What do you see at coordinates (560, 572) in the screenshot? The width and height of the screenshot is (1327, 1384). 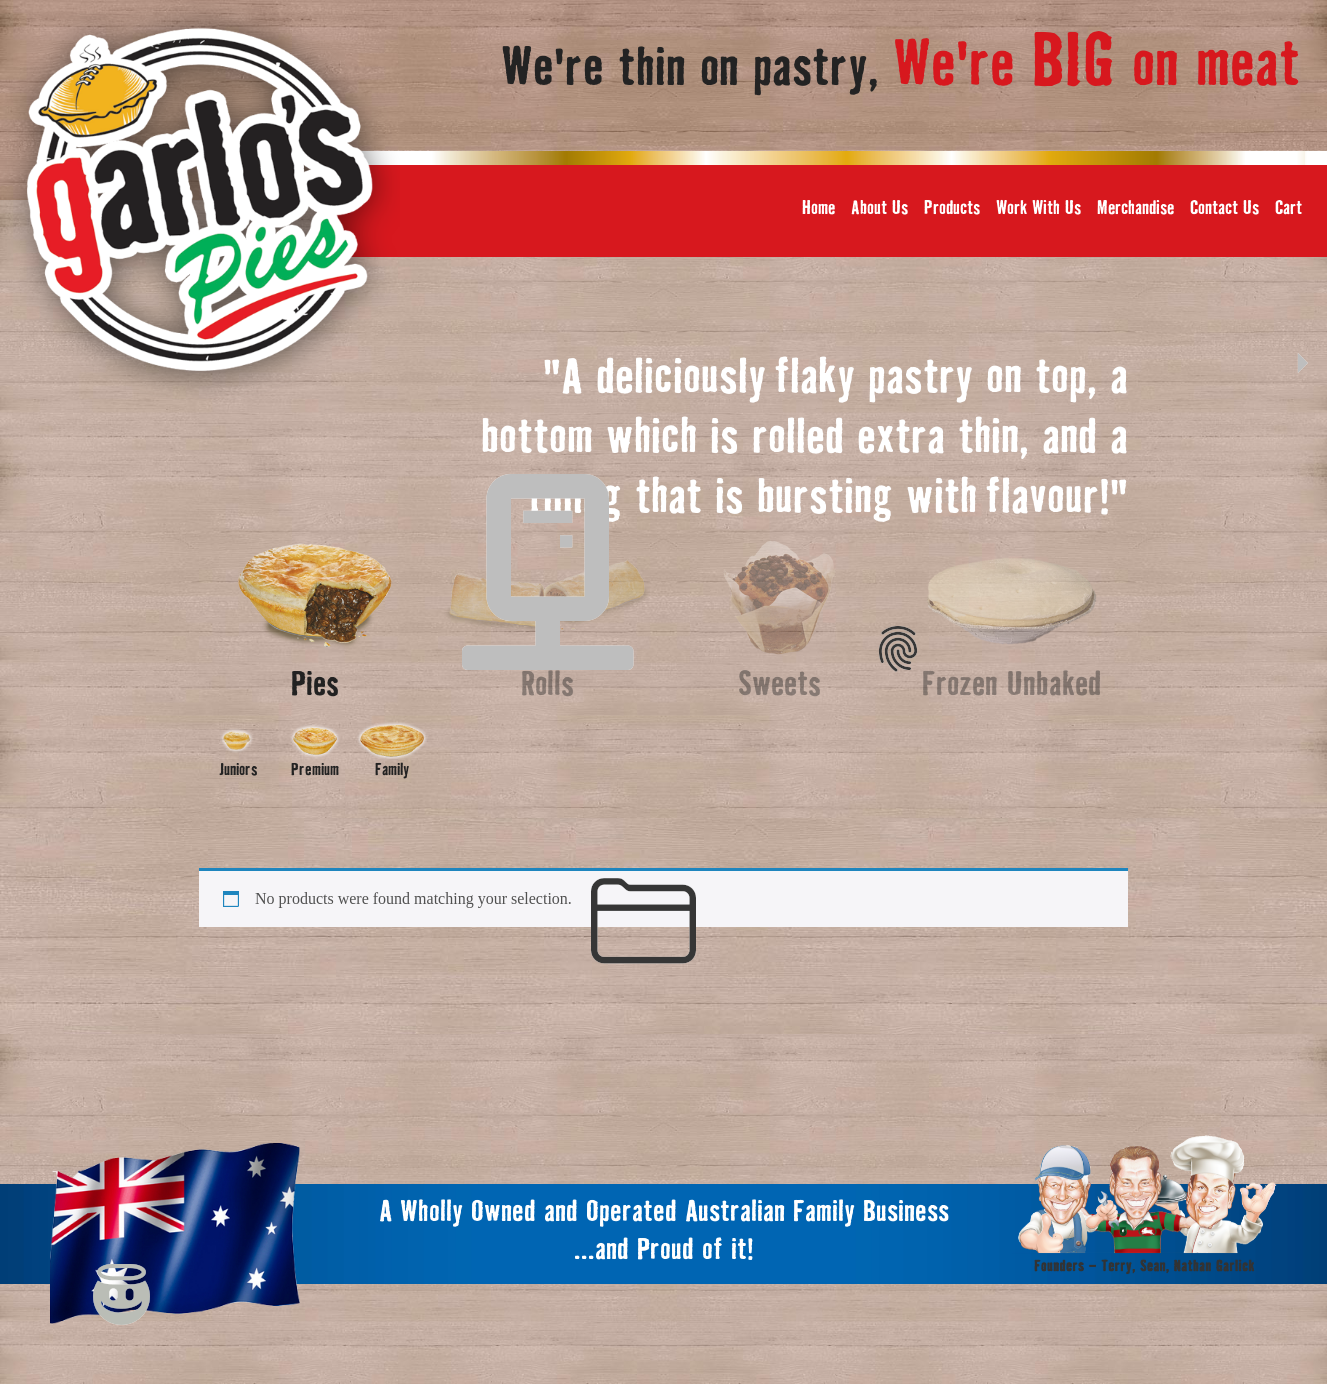 I see `access network server settings` at bounding box center [560, 572].